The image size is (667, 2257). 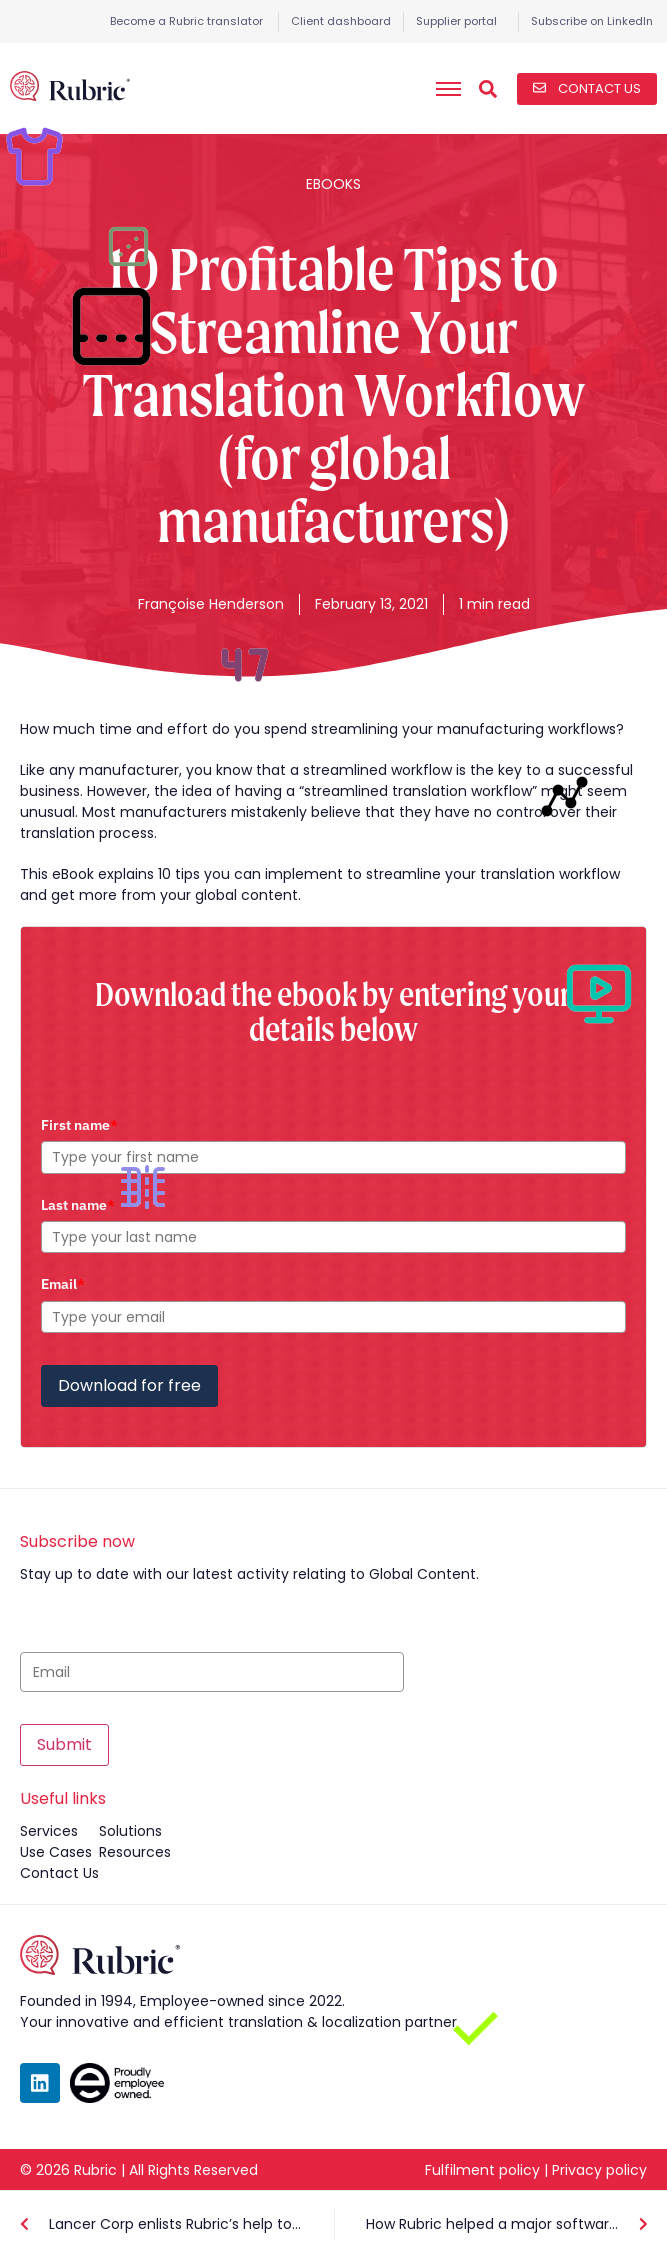 What do you see at coordinates (34, 156) in the screenshot?
I see `browse clothing or apparel items` at bounding box center [34, 156].